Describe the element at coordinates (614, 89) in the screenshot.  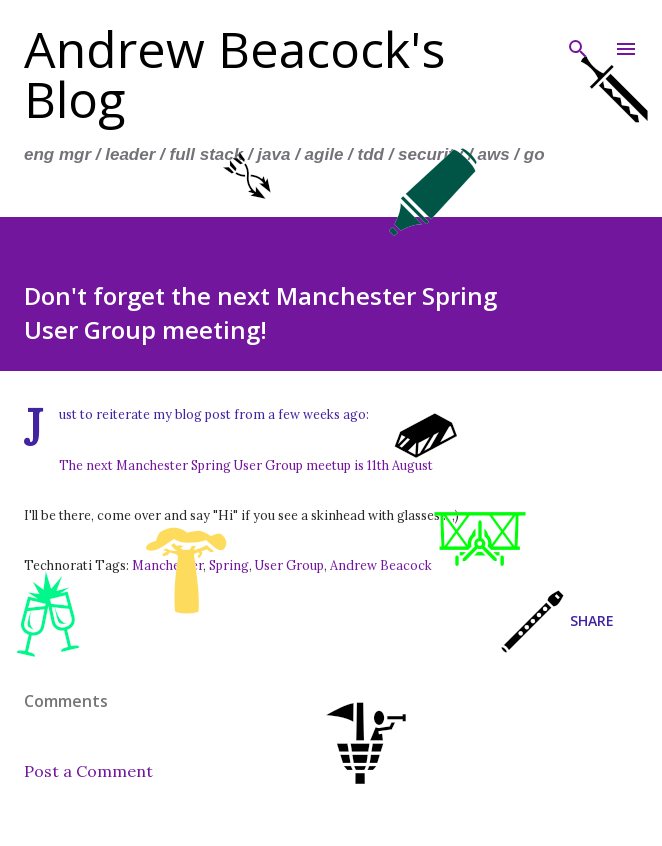
I see `select crocodile-themed sword weapon` at that location.